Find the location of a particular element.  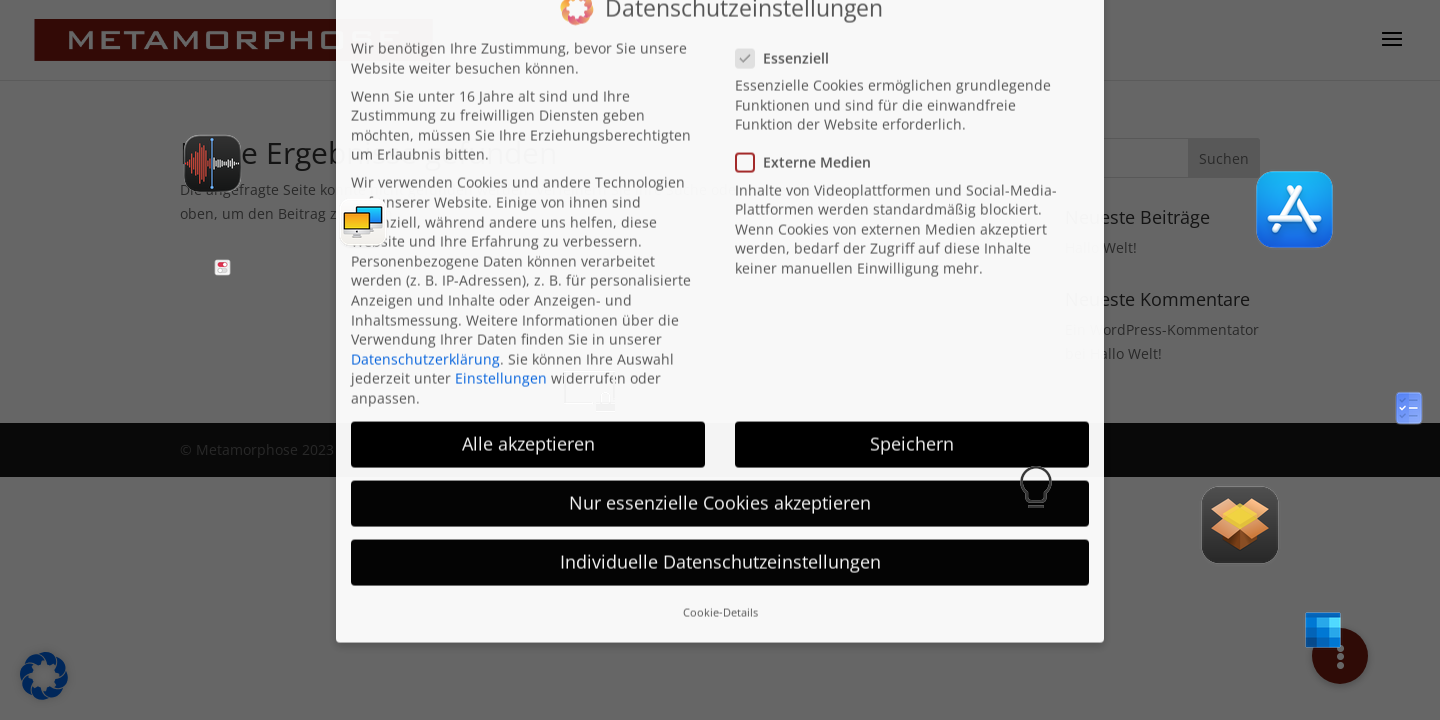

open the App Store to browse and download apps is located at coordinates (1294, 209).